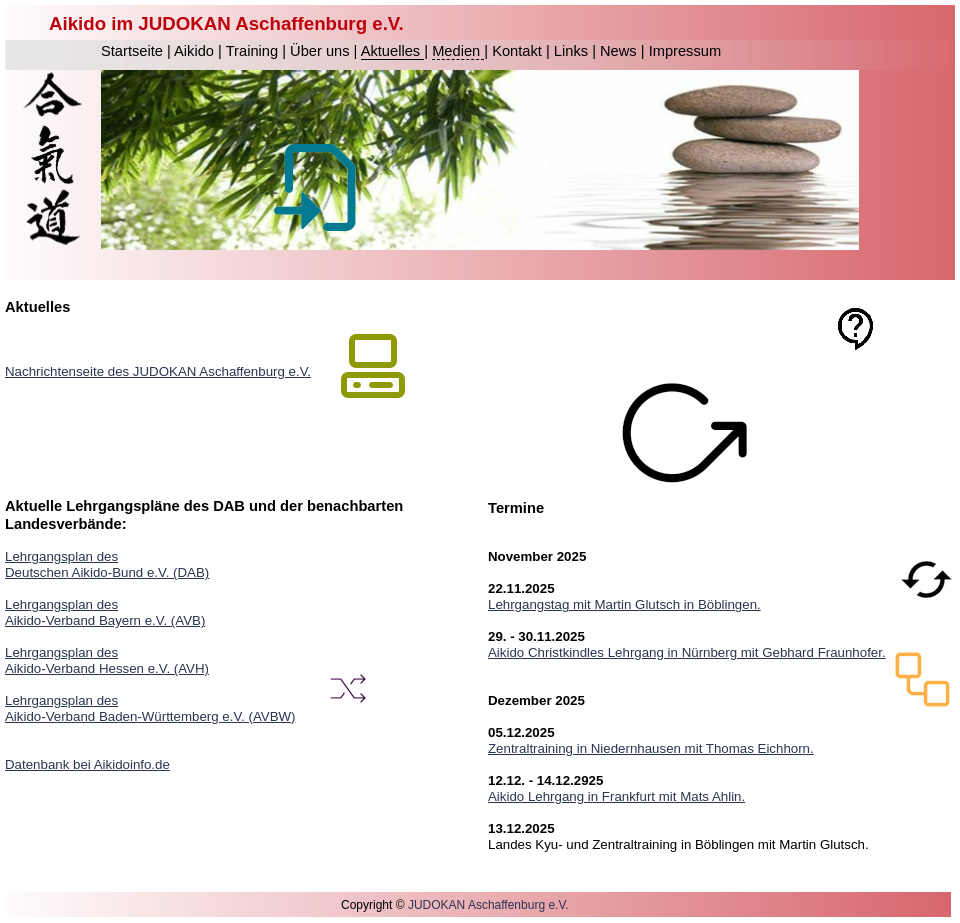 The image size is (960, 923). What do you see at coordinates (856, 328) in the screenshot?
I see `contact customer support` at bounding box center [856, 328].